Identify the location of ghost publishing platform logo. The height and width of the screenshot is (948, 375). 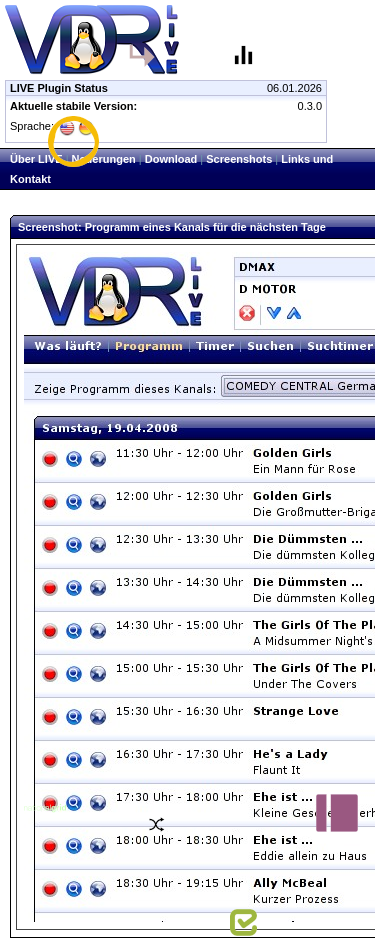
(73, 141).